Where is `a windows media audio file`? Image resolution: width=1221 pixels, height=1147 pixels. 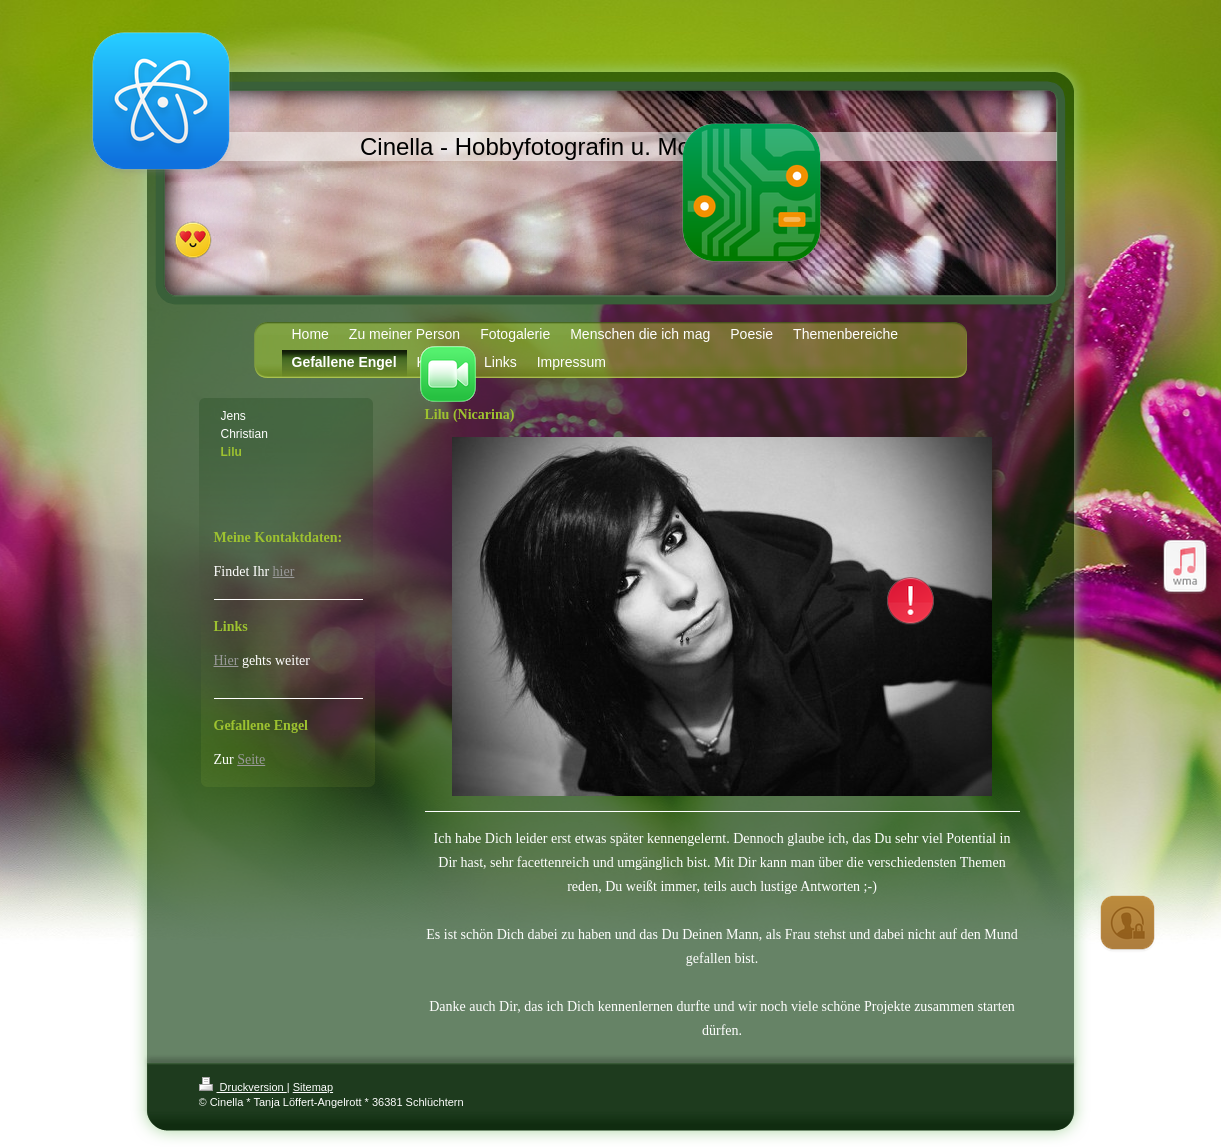 a windows media audio file is located at coordinates (1185, 566).